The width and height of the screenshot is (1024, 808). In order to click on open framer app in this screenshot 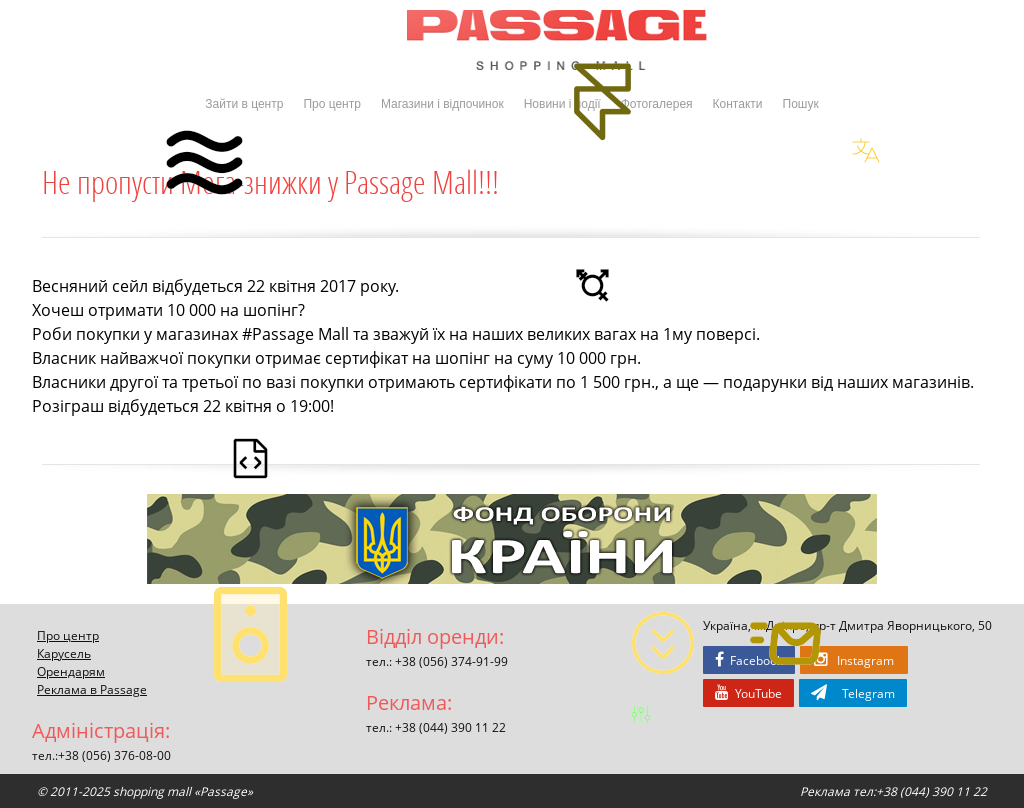, I will do `click(602, 97)`.